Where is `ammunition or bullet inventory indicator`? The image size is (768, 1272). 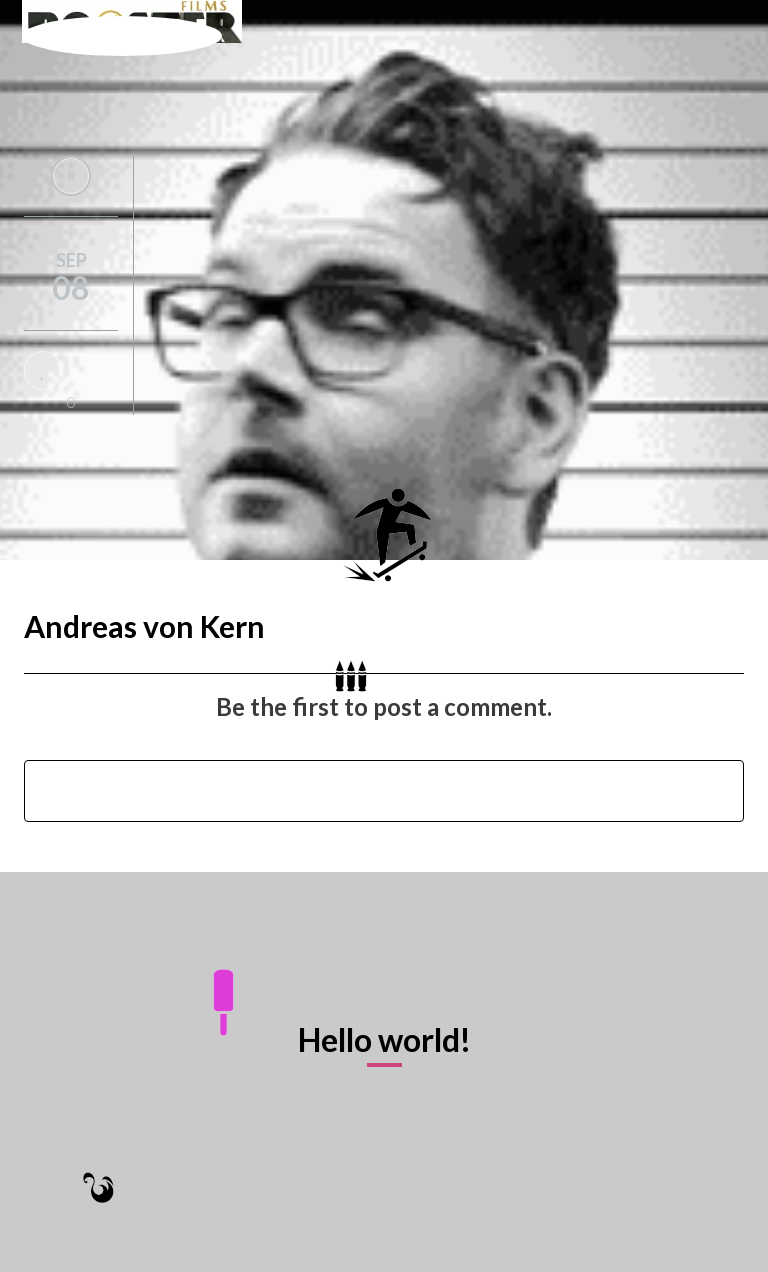
ammunition or bullet inventory indicator is located at coordinates (351, 676).